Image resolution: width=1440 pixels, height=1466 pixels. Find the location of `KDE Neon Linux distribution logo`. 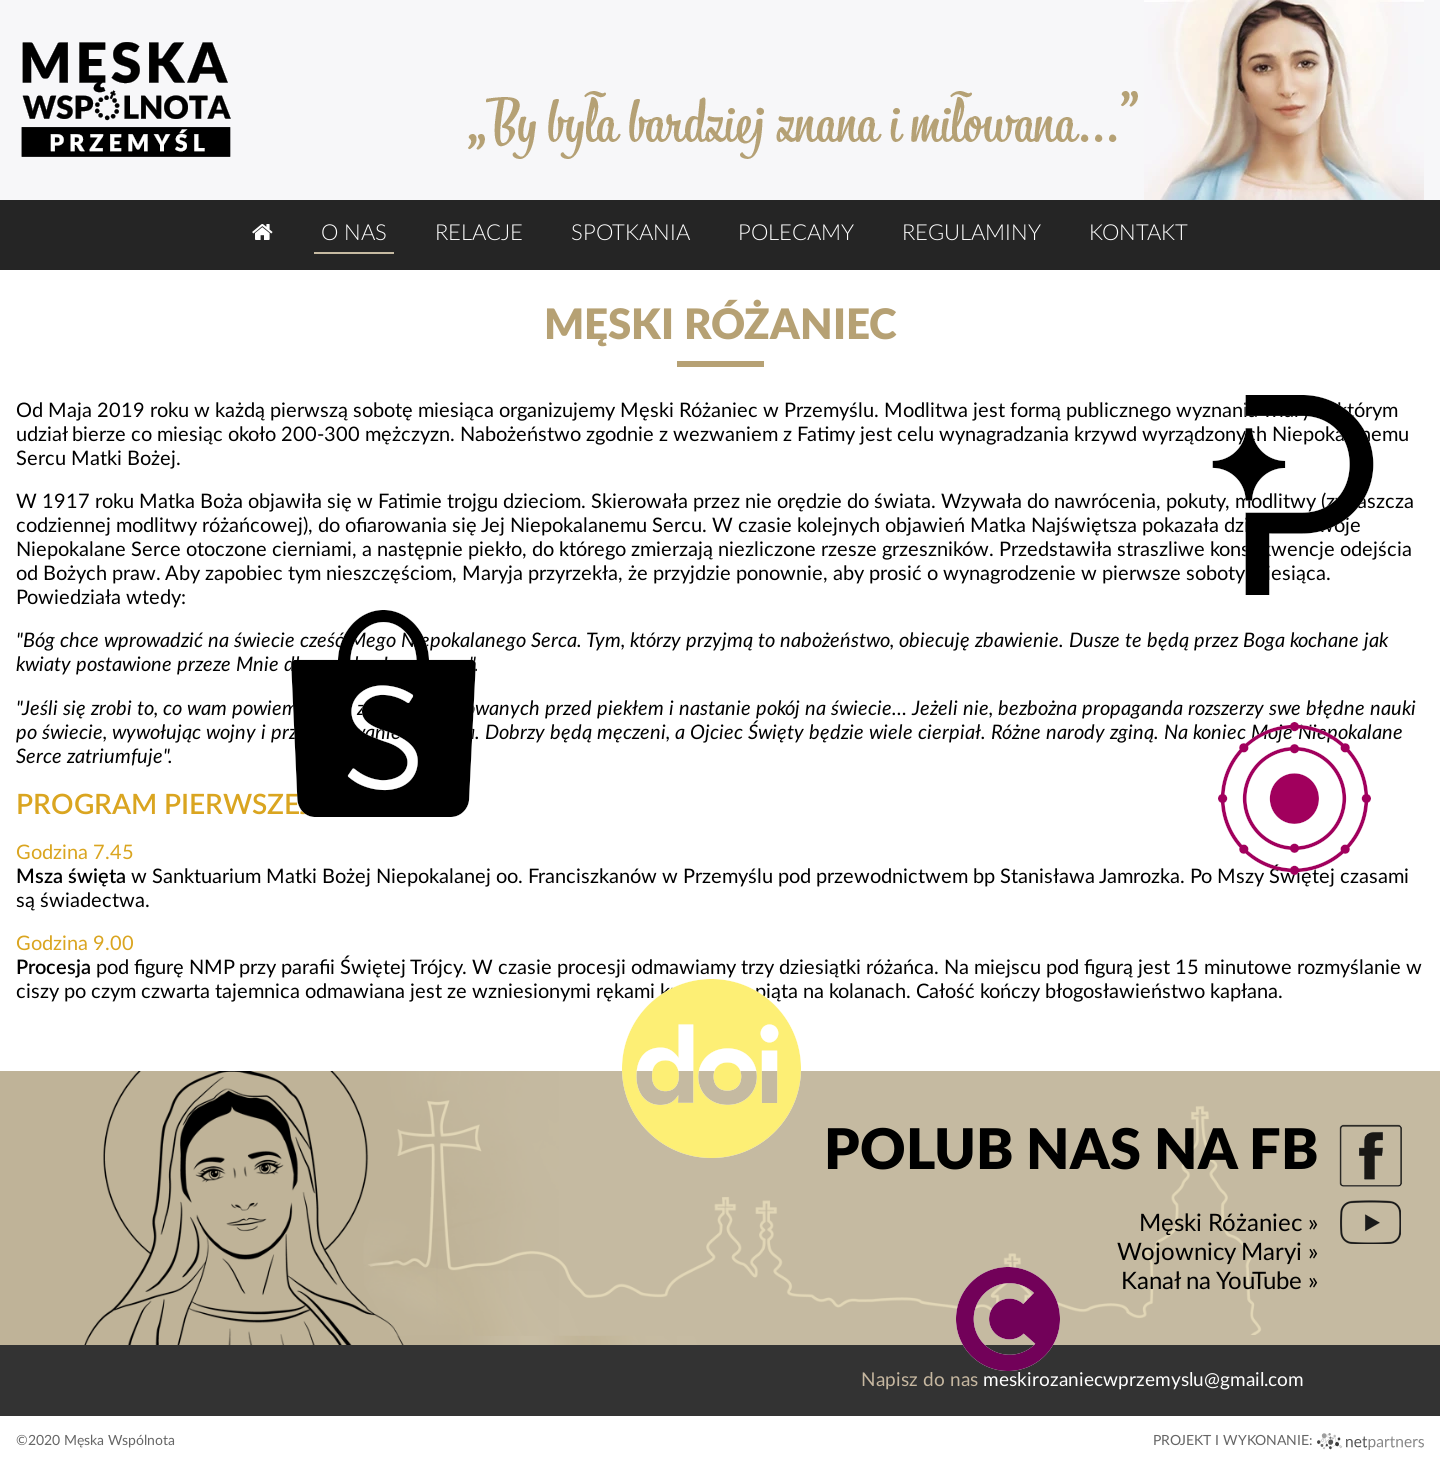

KDE Neon Linux distribution logo is located at coordinates (1294, 798).